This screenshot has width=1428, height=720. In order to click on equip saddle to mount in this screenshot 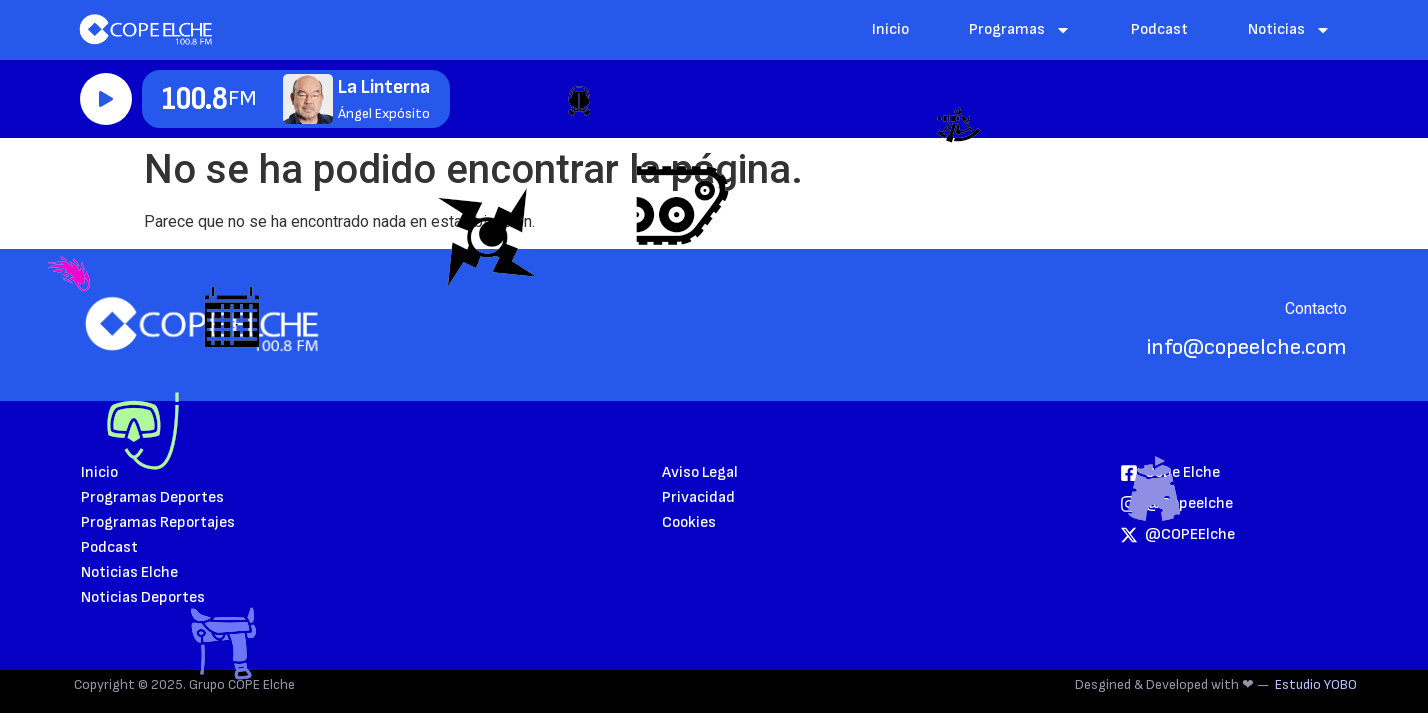, I will do `click(223, 643)`.